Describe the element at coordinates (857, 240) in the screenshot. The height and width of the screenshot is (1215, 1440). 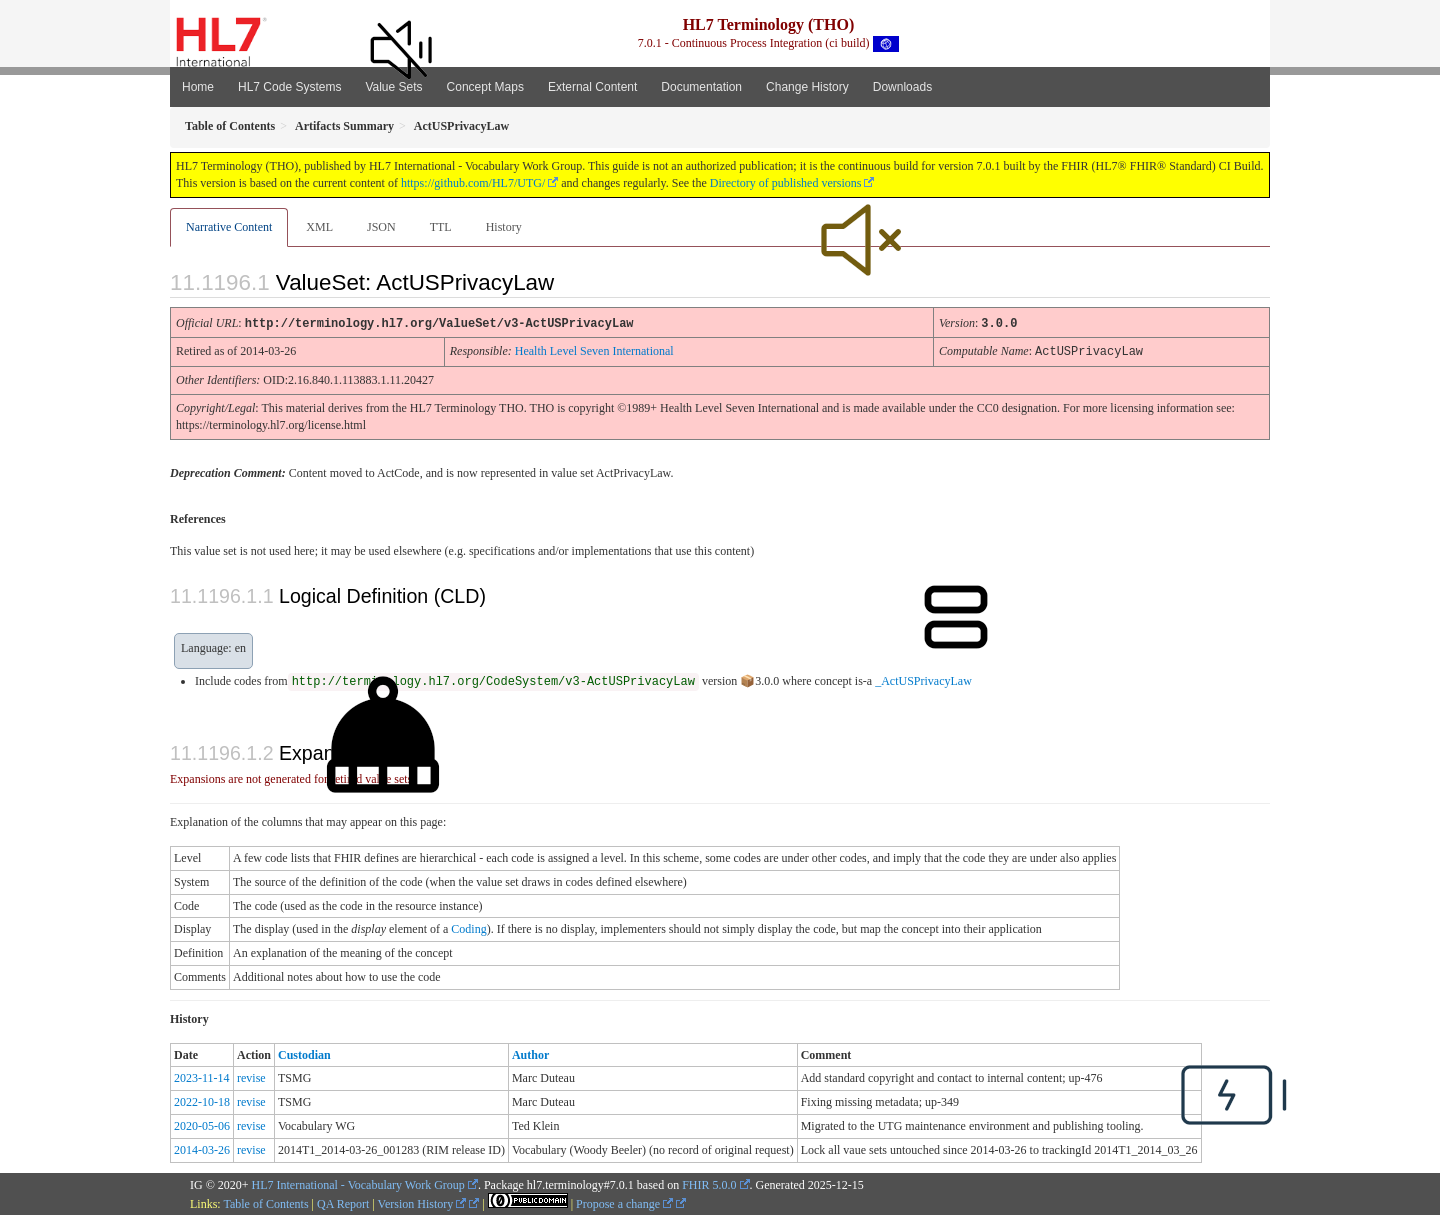
I see `mute audio` at that location.